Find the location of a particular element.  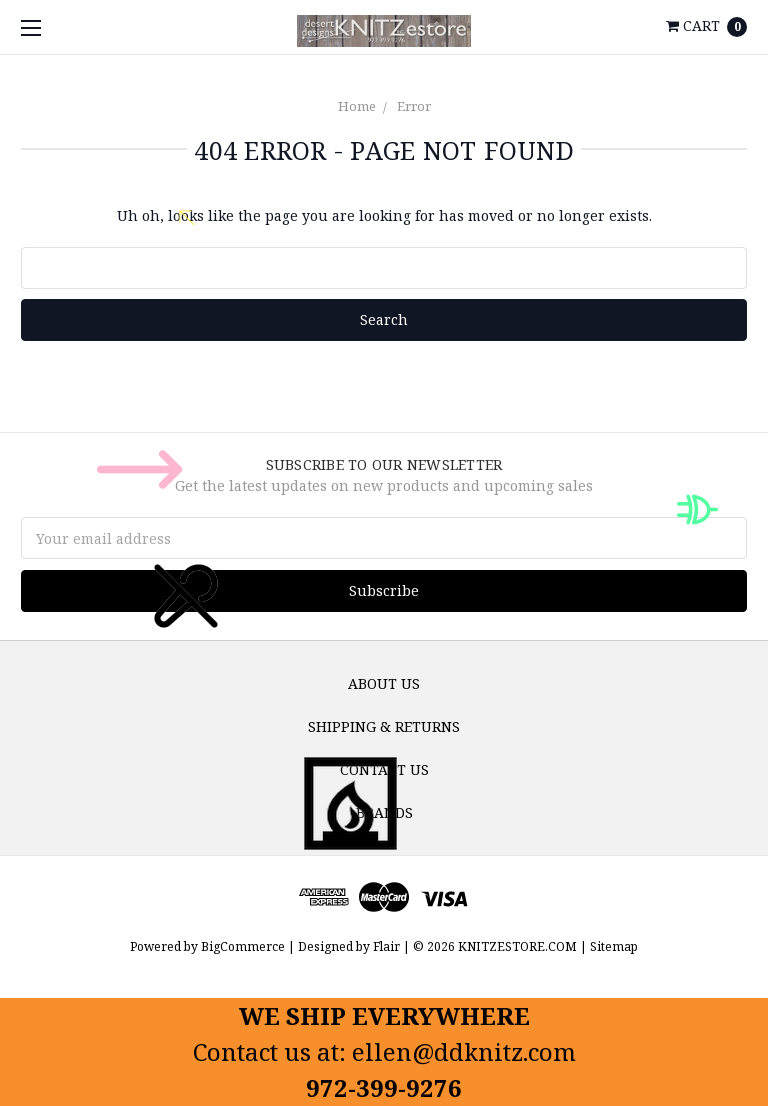

access fireplace or heating controls is located at coordinates (350, 803).